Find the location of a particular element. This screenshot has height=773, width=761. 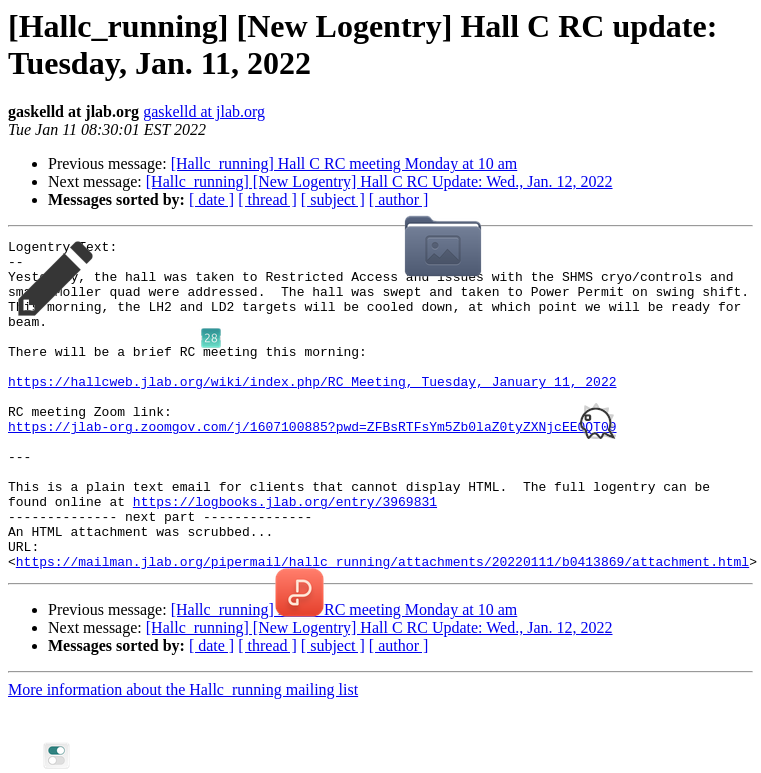

open your images folder is located at coordinates (443, 246).